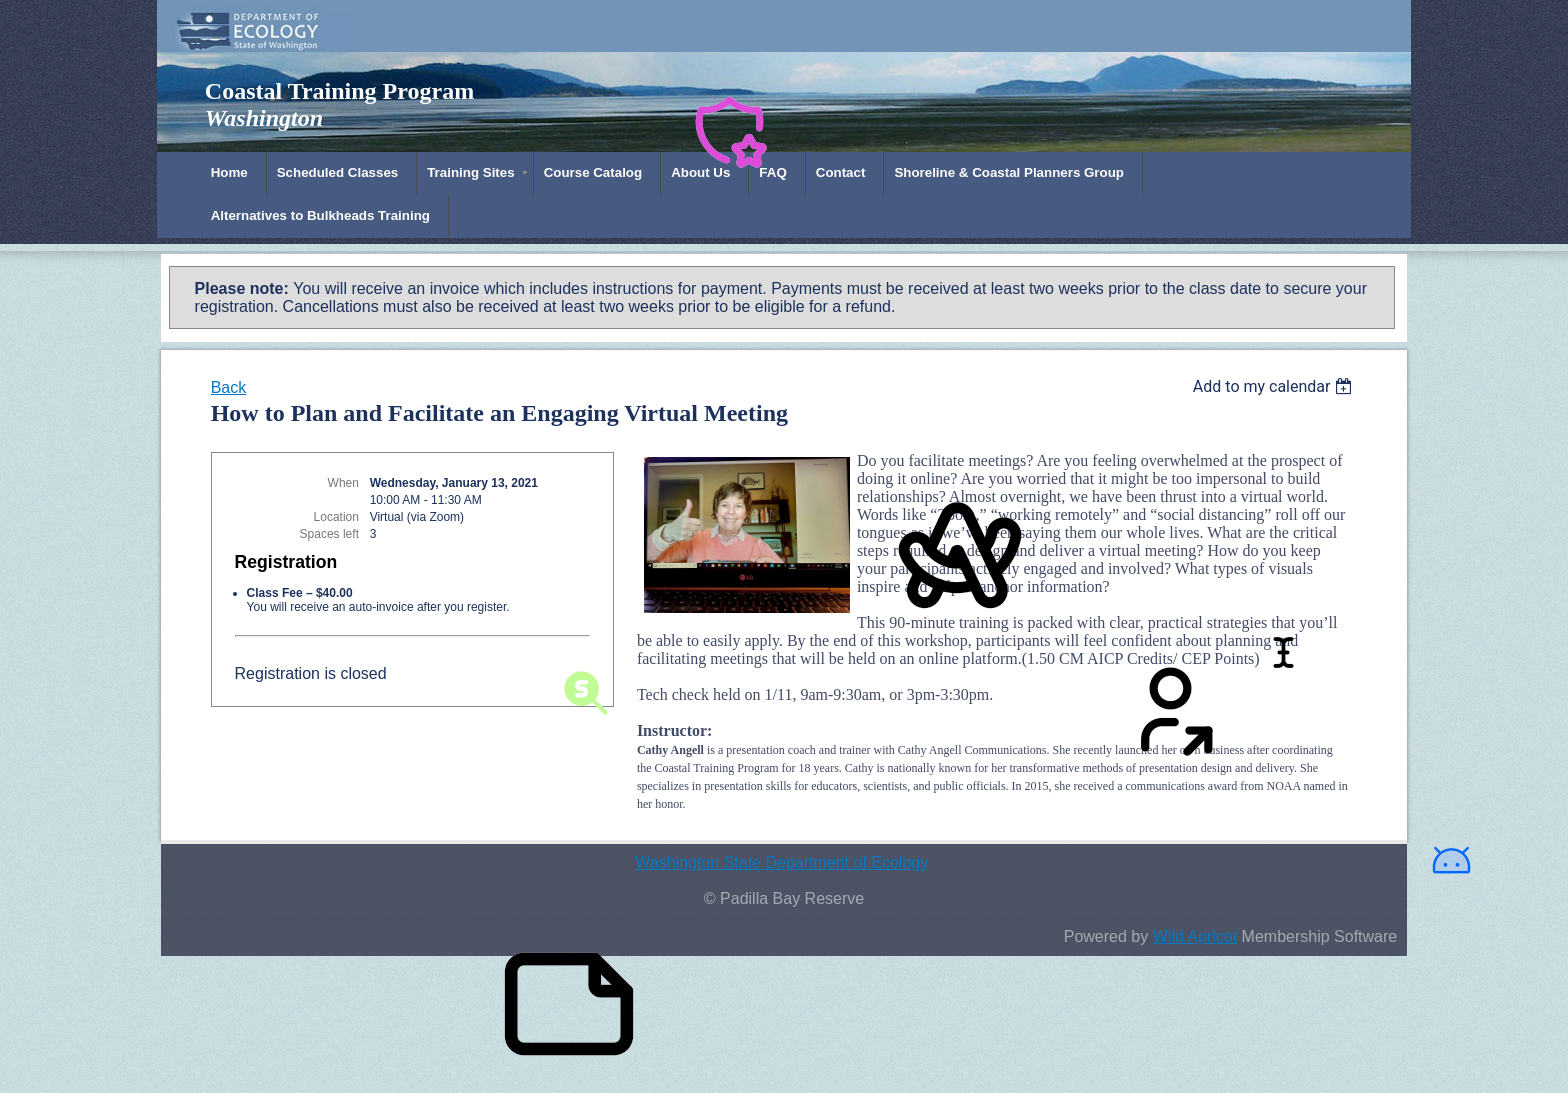 The height and width of the screenshot is (1093, 1568). I want to click on search for pricing or financial information, so click(586, 693).